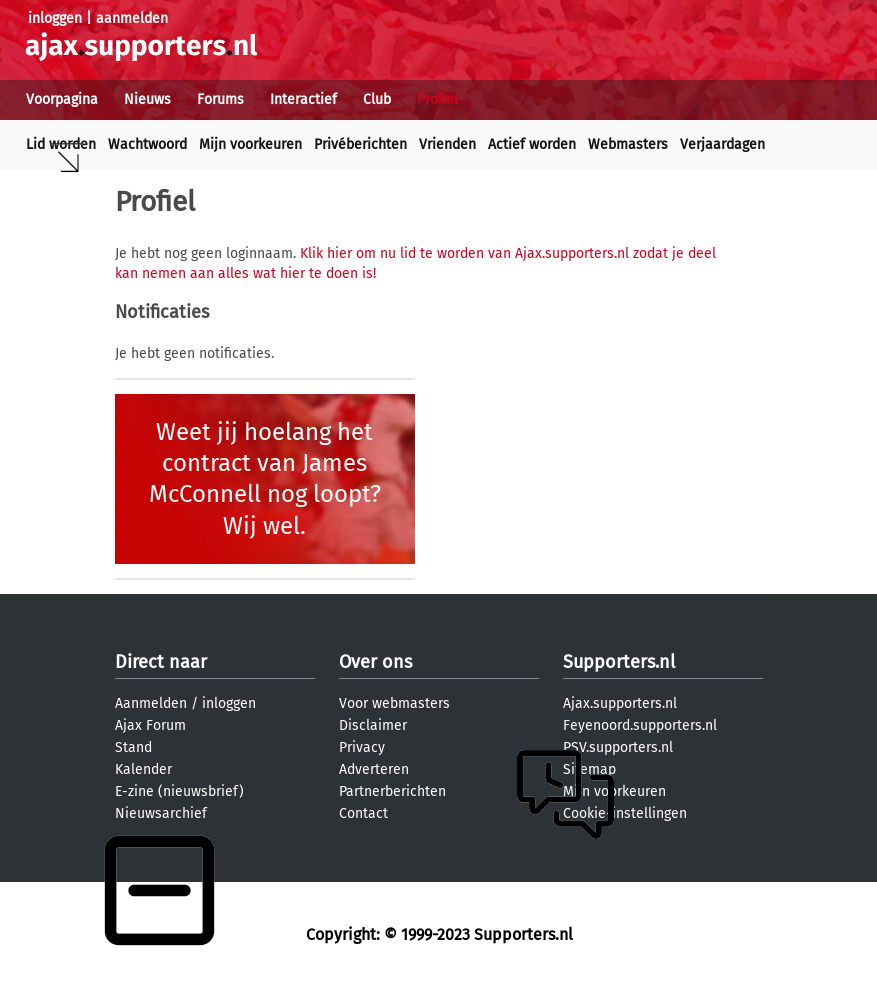  Describe the element at coordinates (565, 794) in the screenshot. I see `indicates an outdated or stale discussion thread` at that location.